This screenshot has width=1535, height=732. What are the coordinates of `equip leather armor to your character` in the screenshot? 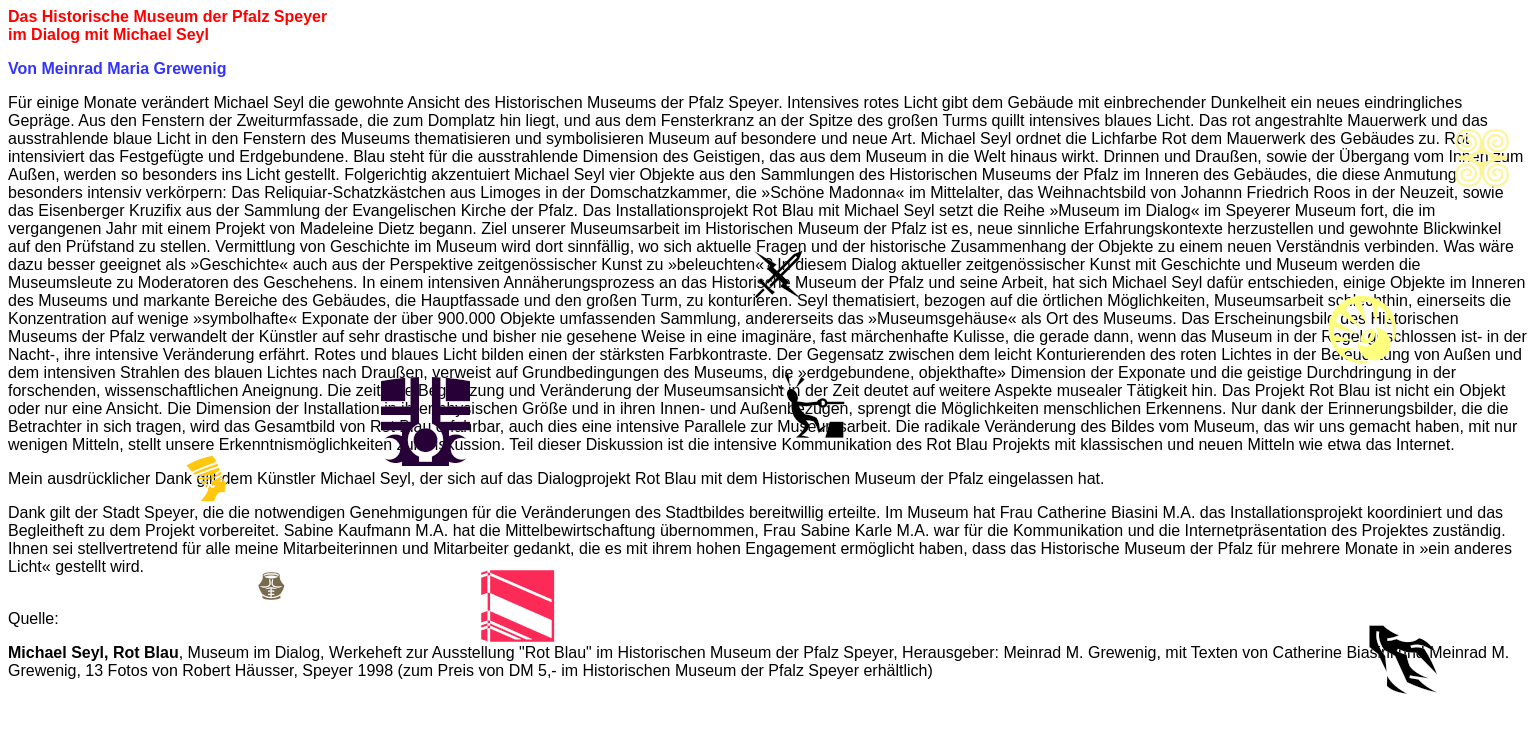 It's located at (271, 586).